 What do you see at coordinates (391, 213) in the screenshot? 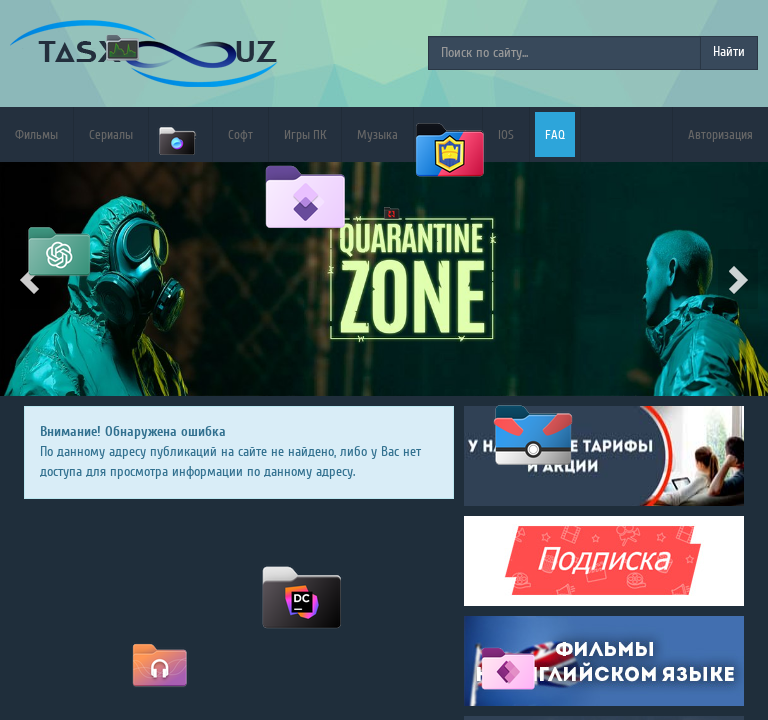
I see `open nusantara project files folder` at bounding box center [391, 213].